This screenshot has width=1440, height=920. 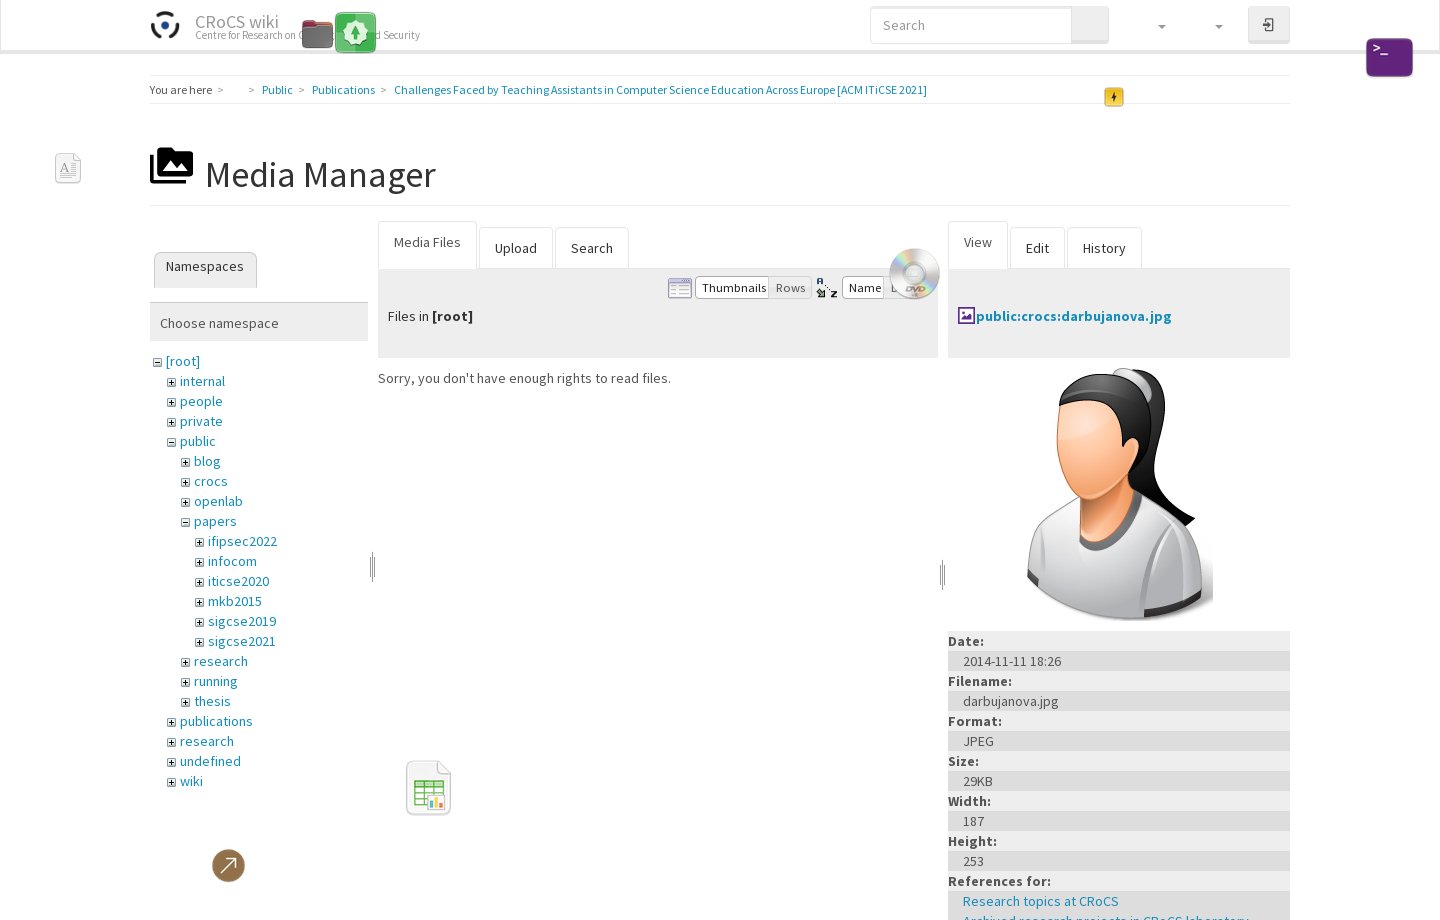 What do you see at coordinates (428, 787) in the screenshot?
I see `spreadsheet file type indicator` at bounding box center [428, 787].